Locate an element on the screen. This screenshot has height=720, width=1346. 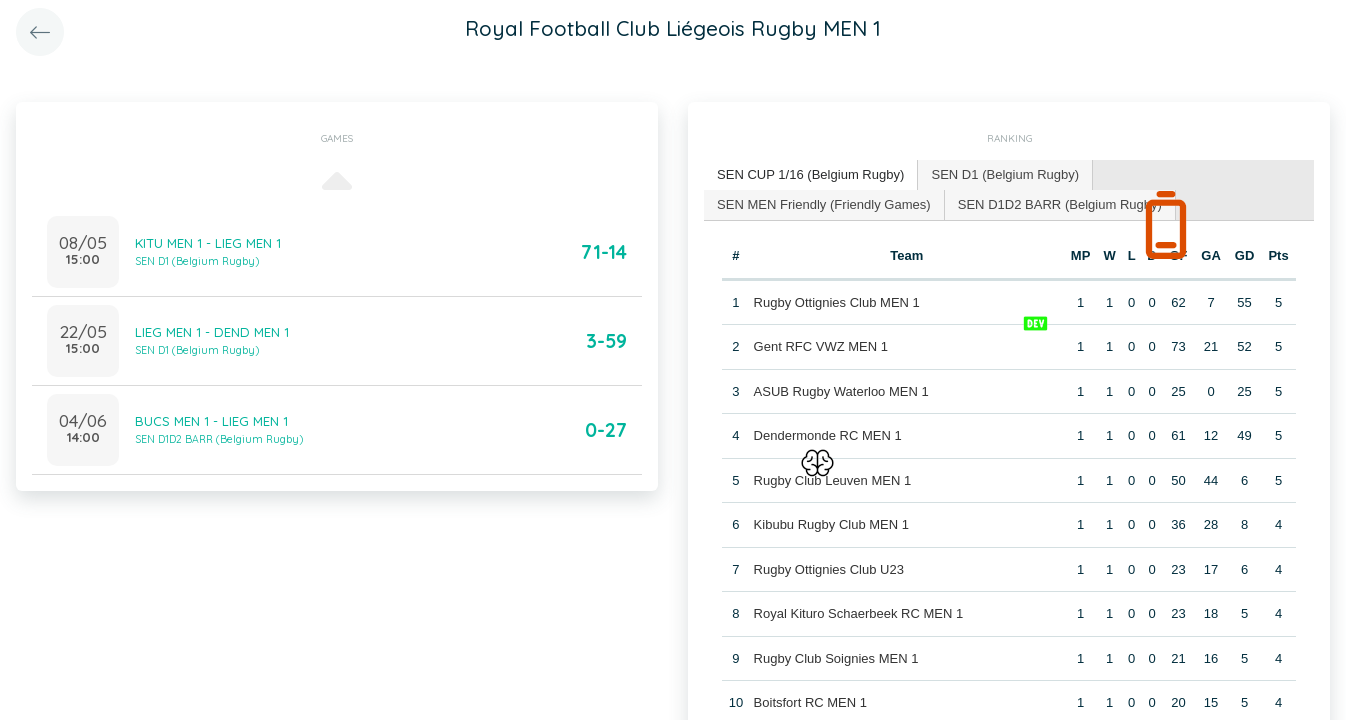
link to dev.to developer community profile is located at coordinates (1035, 323).